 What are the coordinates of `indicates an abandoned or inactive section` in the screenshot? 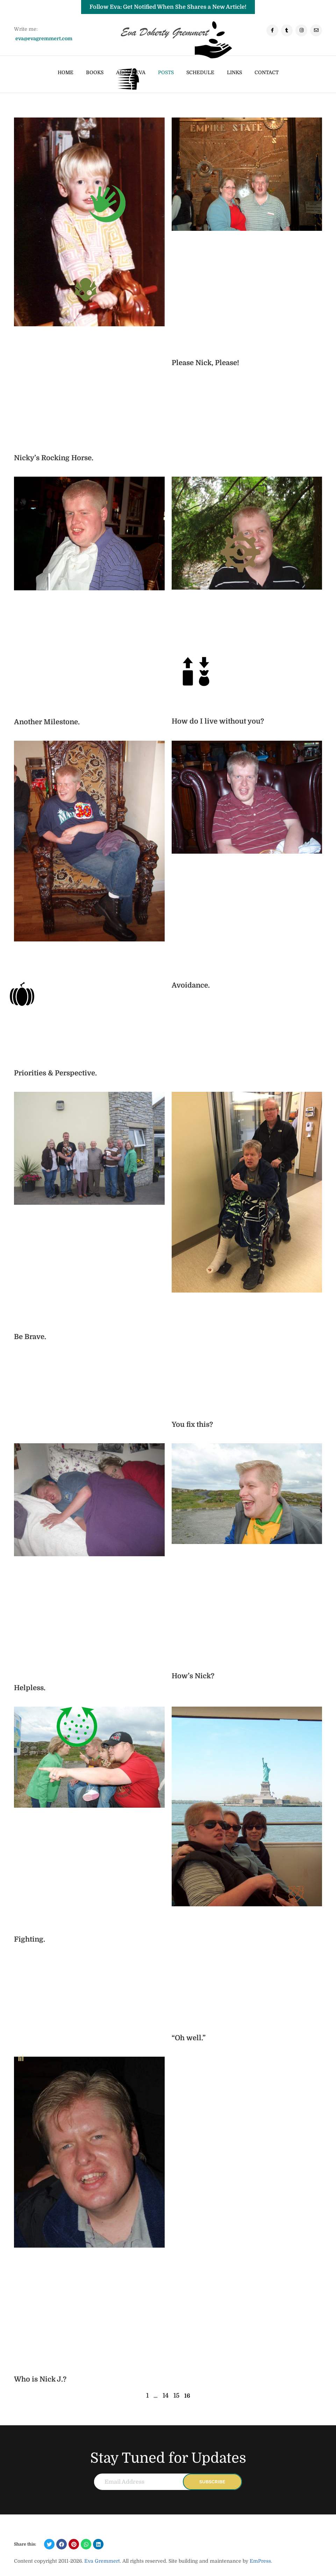 It's located at (296, 1894).